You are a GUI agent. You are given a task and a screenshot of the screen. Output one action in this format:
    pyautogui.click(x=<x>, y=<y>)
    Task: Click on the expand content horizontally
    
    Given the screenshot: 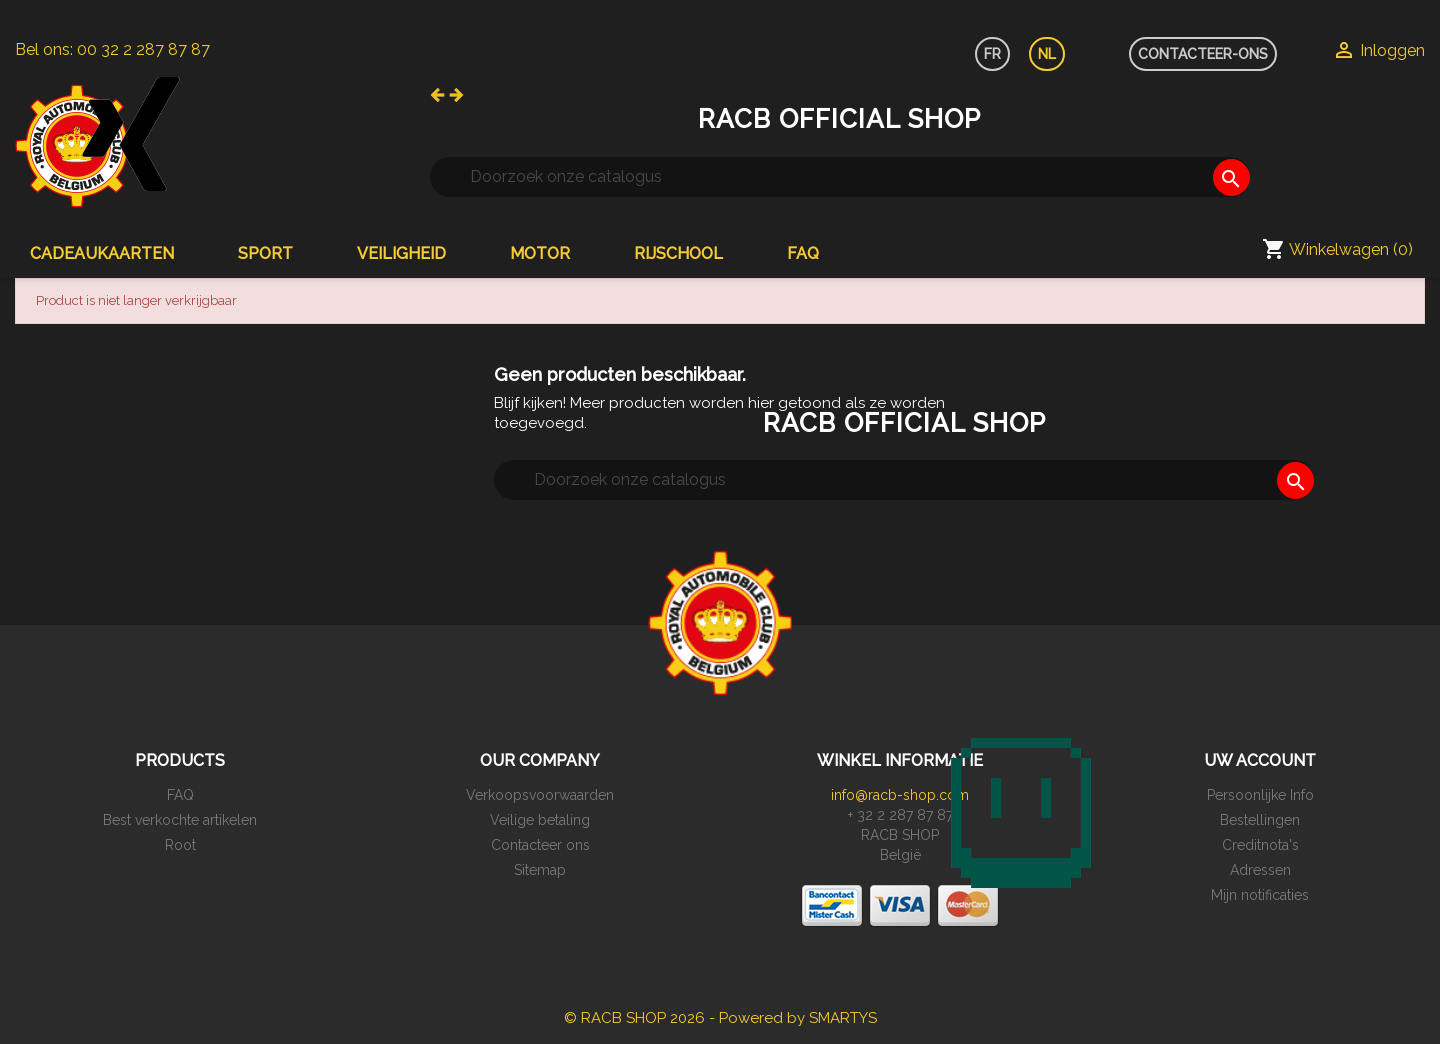 What is the action you would take?
    pyautogui.click(x=447, y=95)
    